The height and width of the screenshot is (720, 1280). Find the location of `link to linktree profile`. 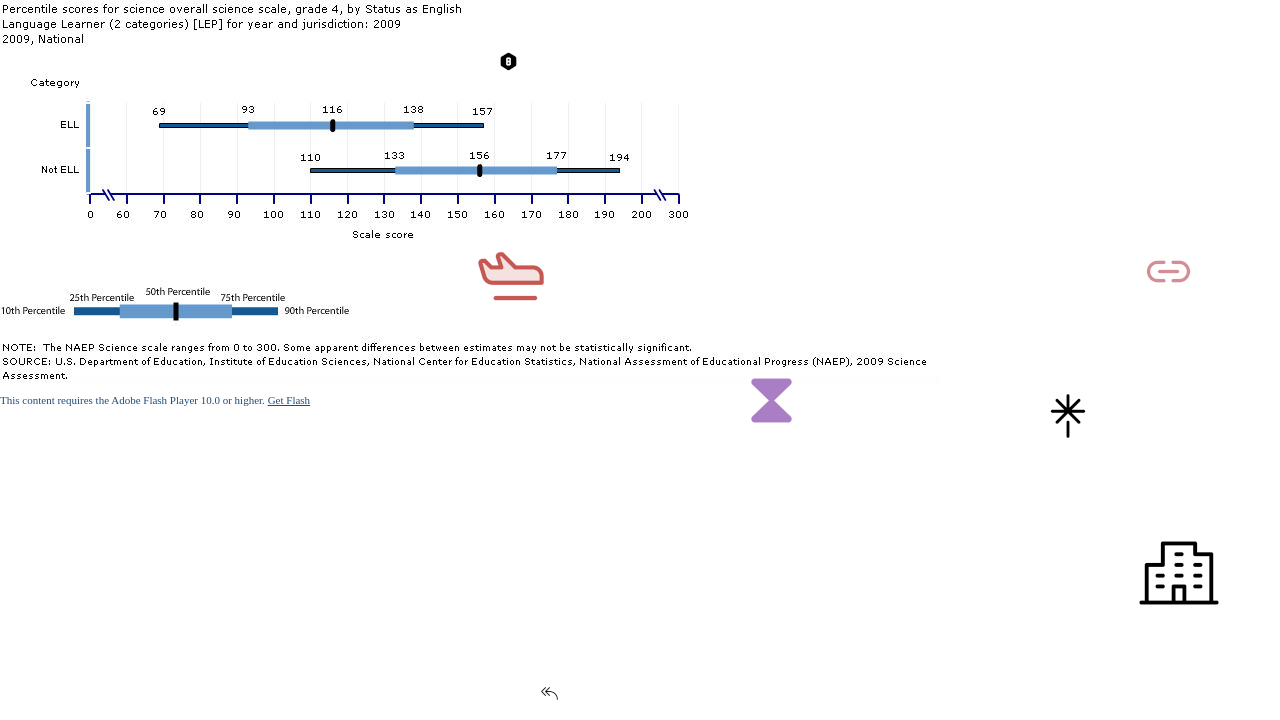

link to linktree profile is located at coordinates (1068, 416).